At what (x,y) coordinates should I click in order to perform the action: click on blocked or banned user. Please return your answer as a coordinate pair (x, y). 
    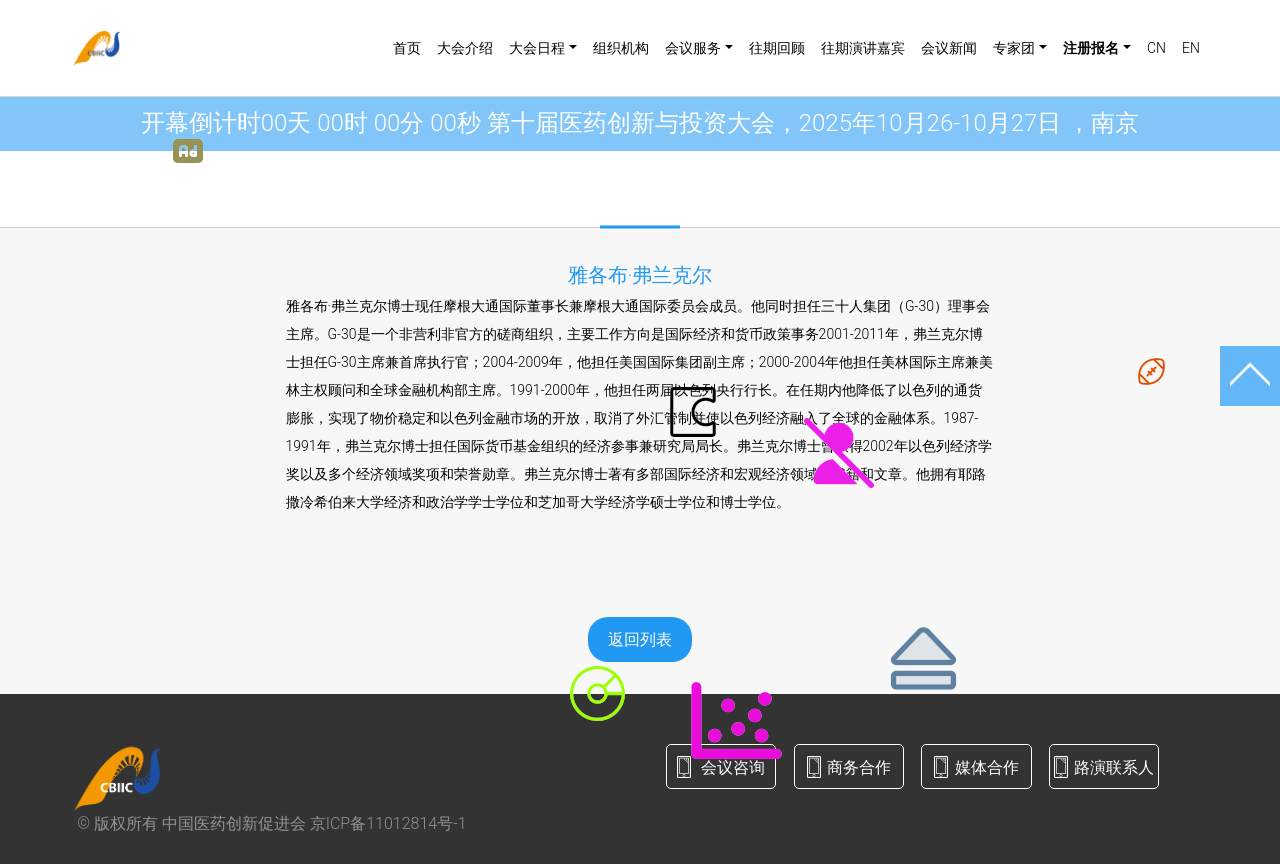
    Looking at the image, I should click on (839, 453).